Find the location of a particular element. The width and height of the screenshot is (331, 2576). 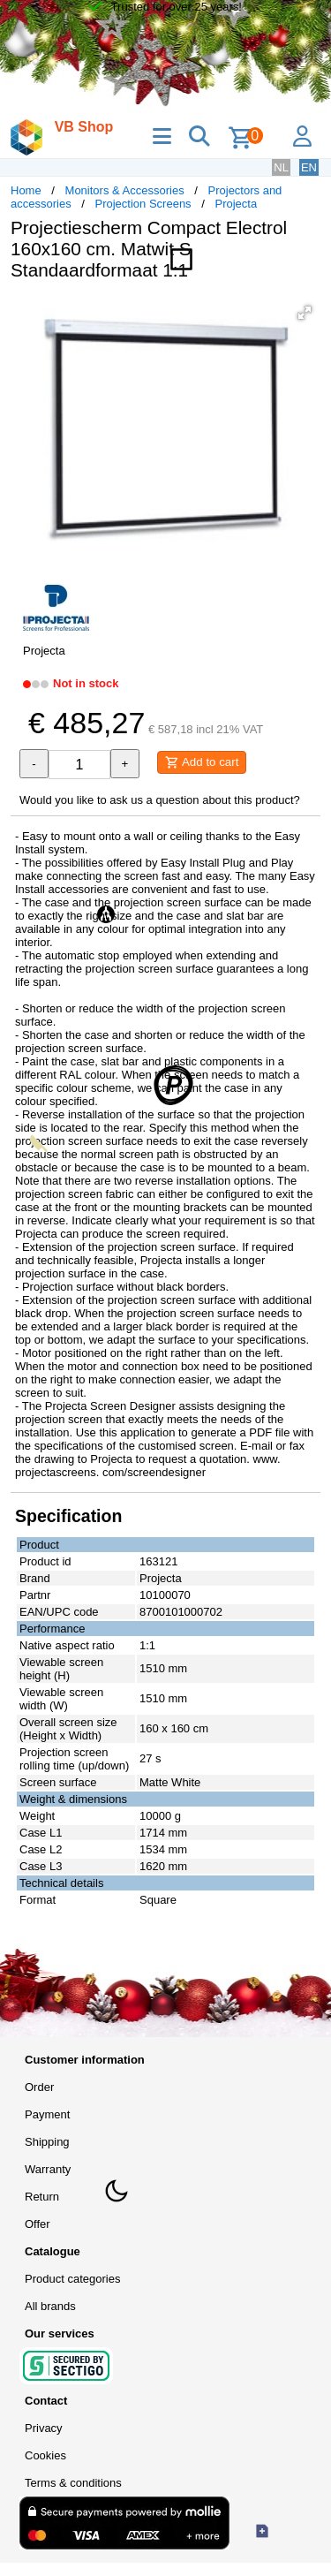

create a new file is located at coordinates (262, 2531).